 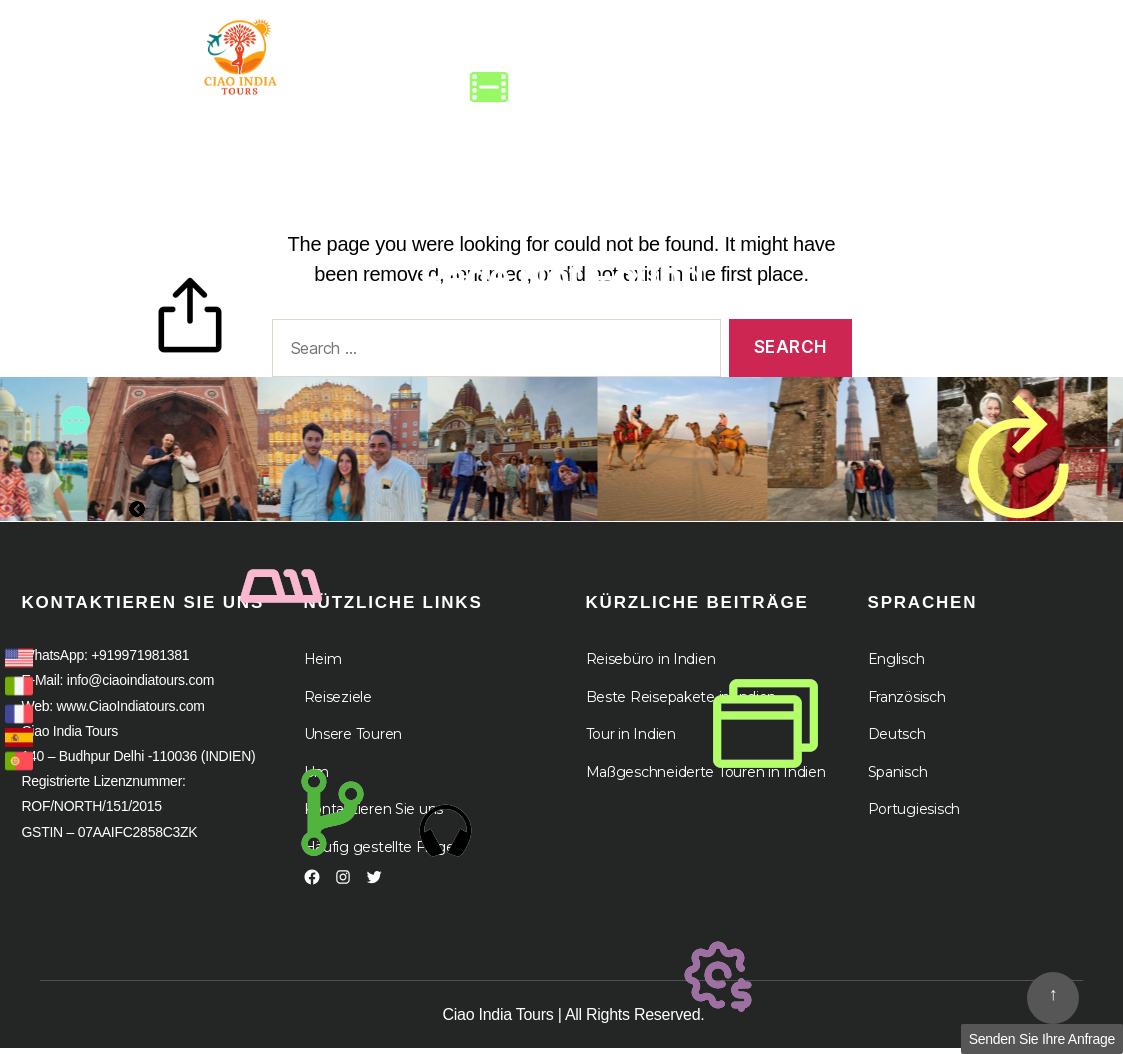 I want to click on open chat or messaging, so click(x=75, y=420).